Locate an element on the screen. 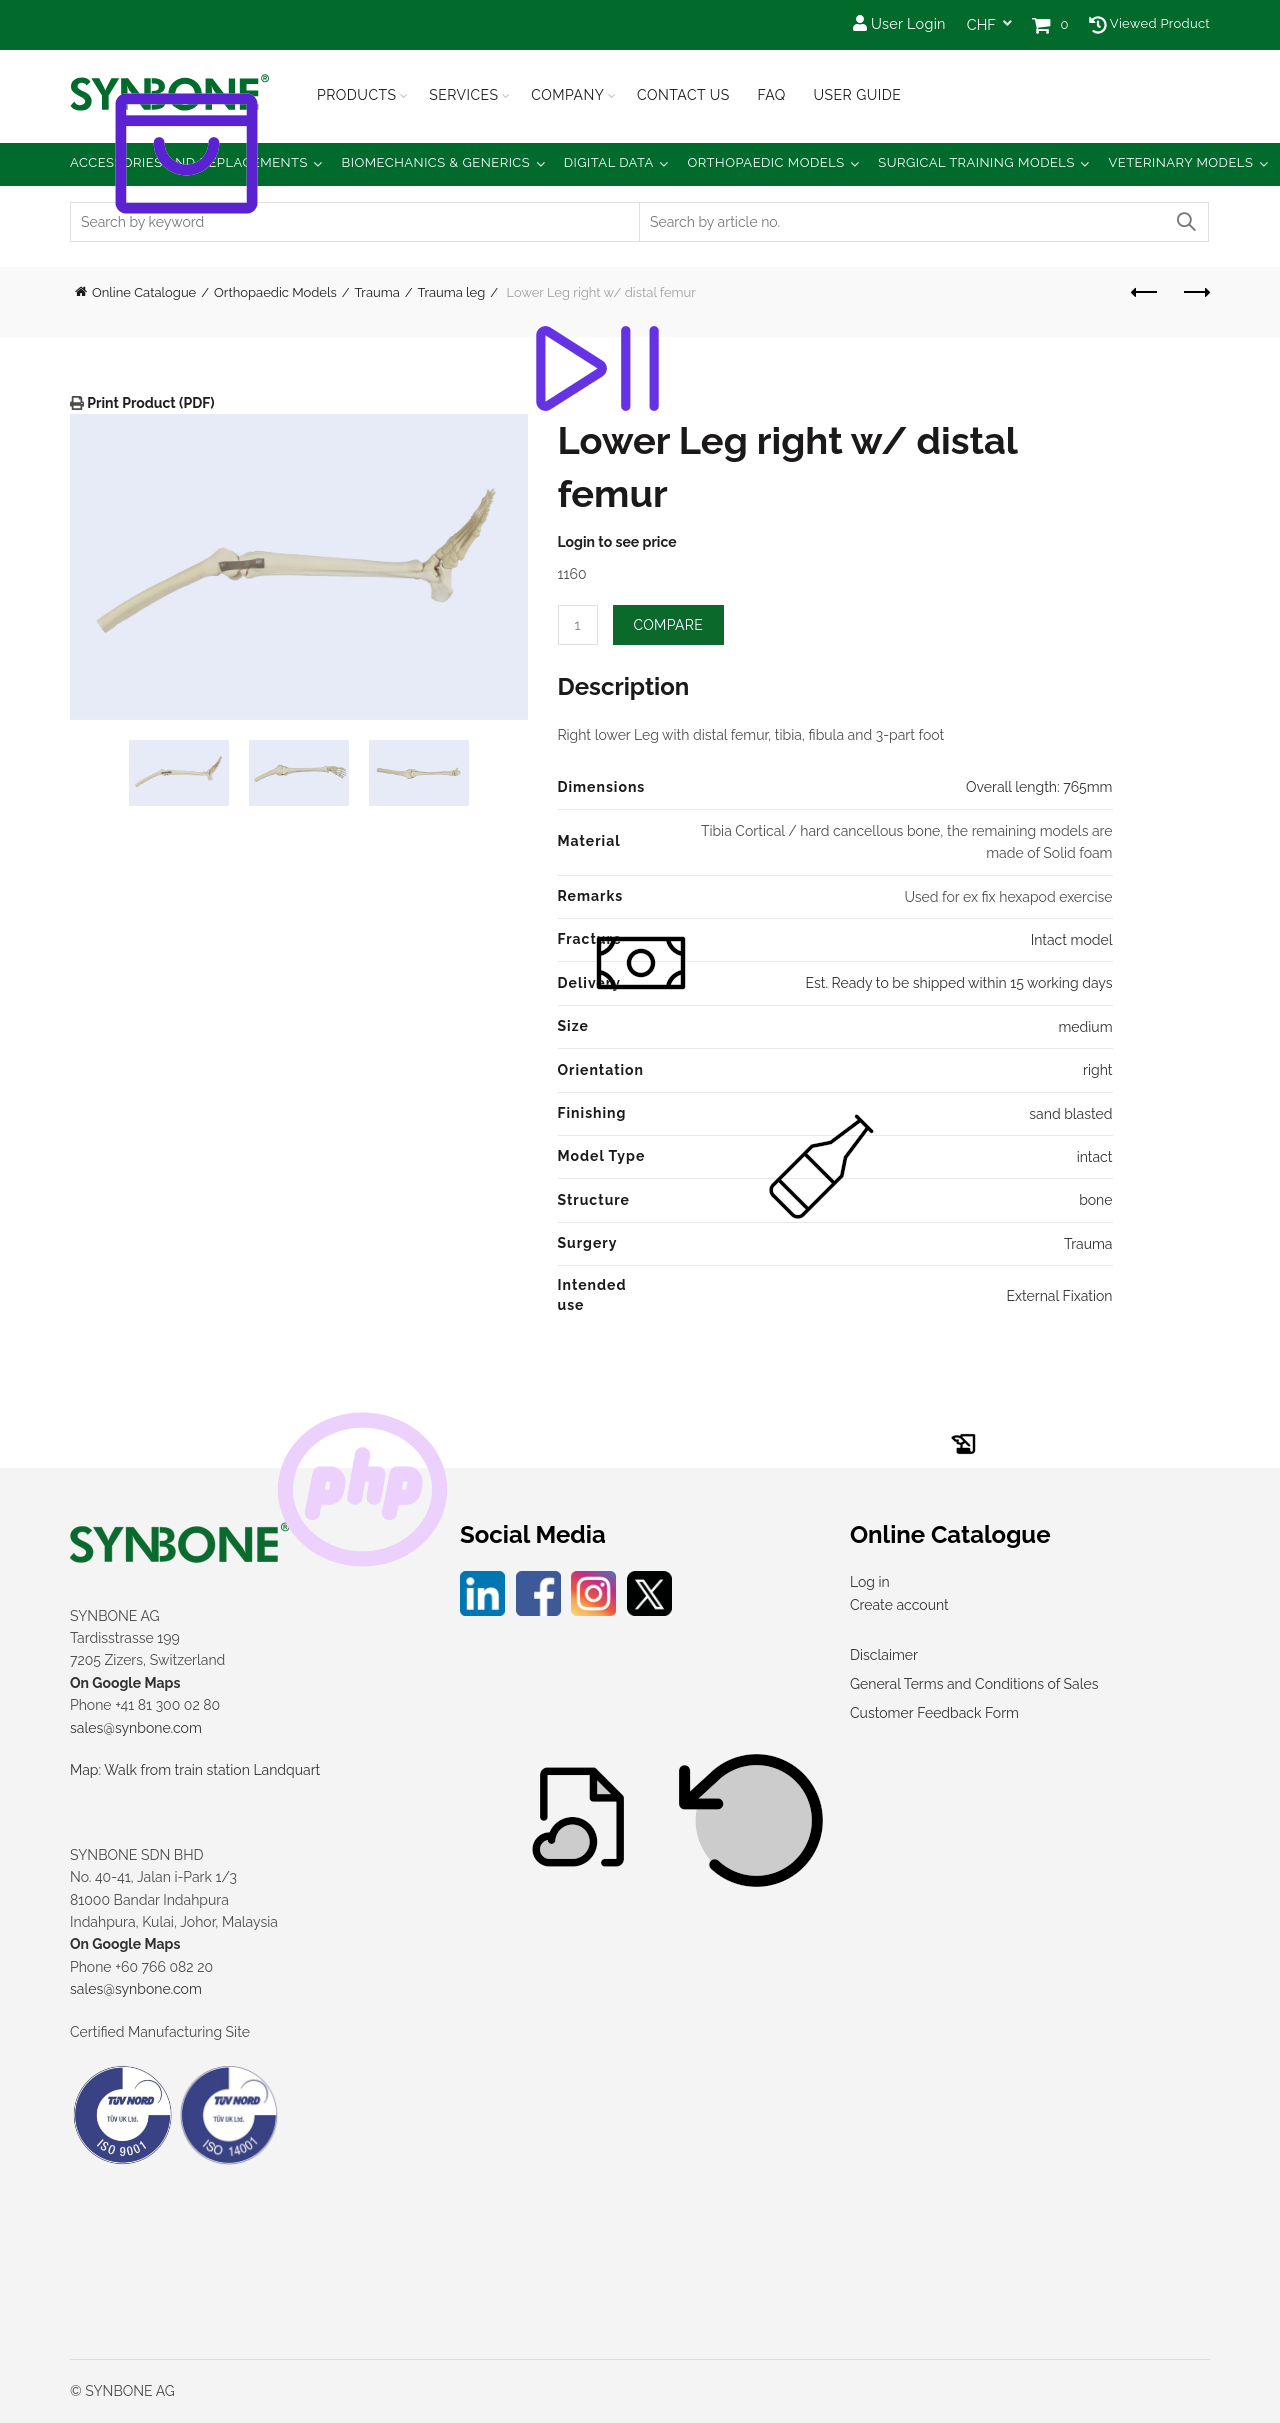 This screenshot has height=2423, width=1280. access cloud-stored files is located at coordinates (582, 1817).